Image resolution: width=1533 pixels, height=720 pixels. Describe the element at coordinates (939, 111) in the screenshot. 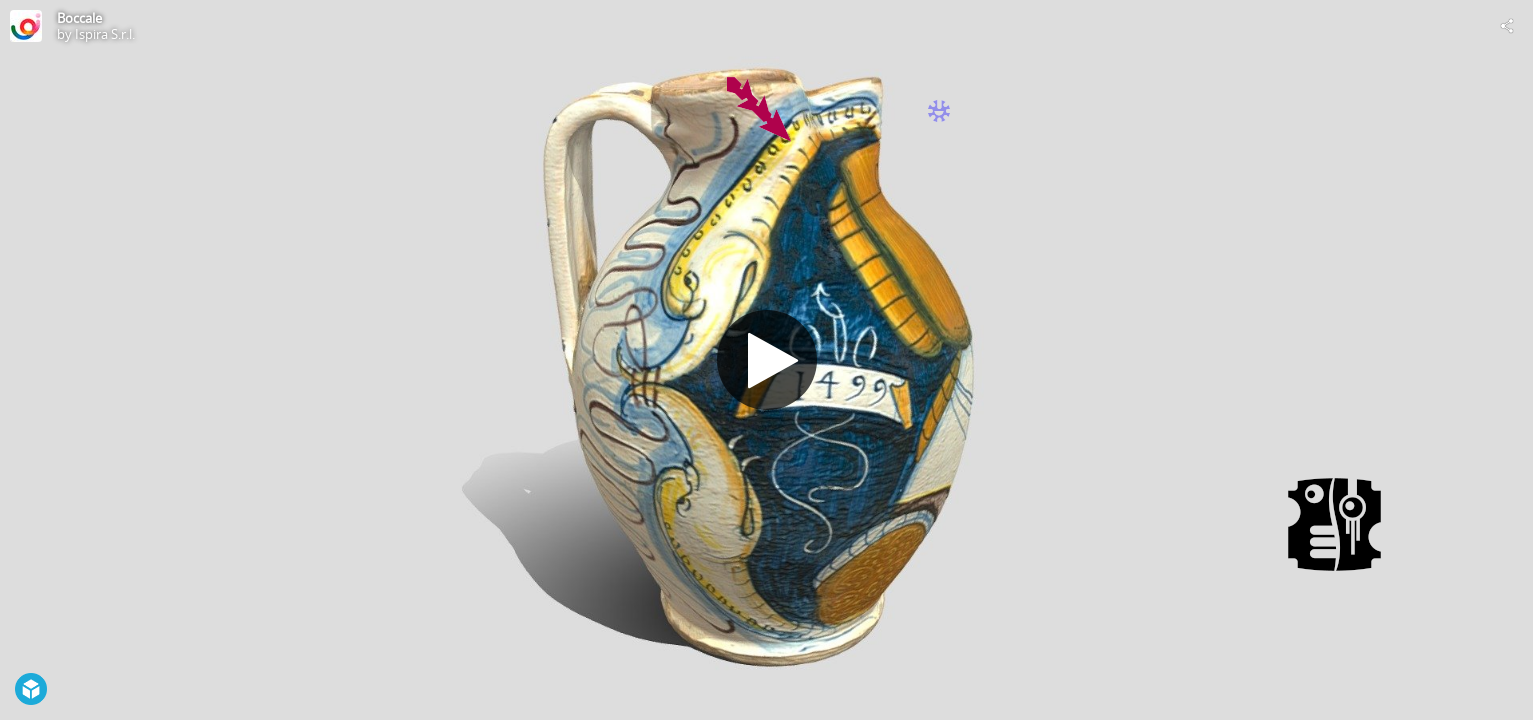

I see `decorative abstract game element or badge` at that location.